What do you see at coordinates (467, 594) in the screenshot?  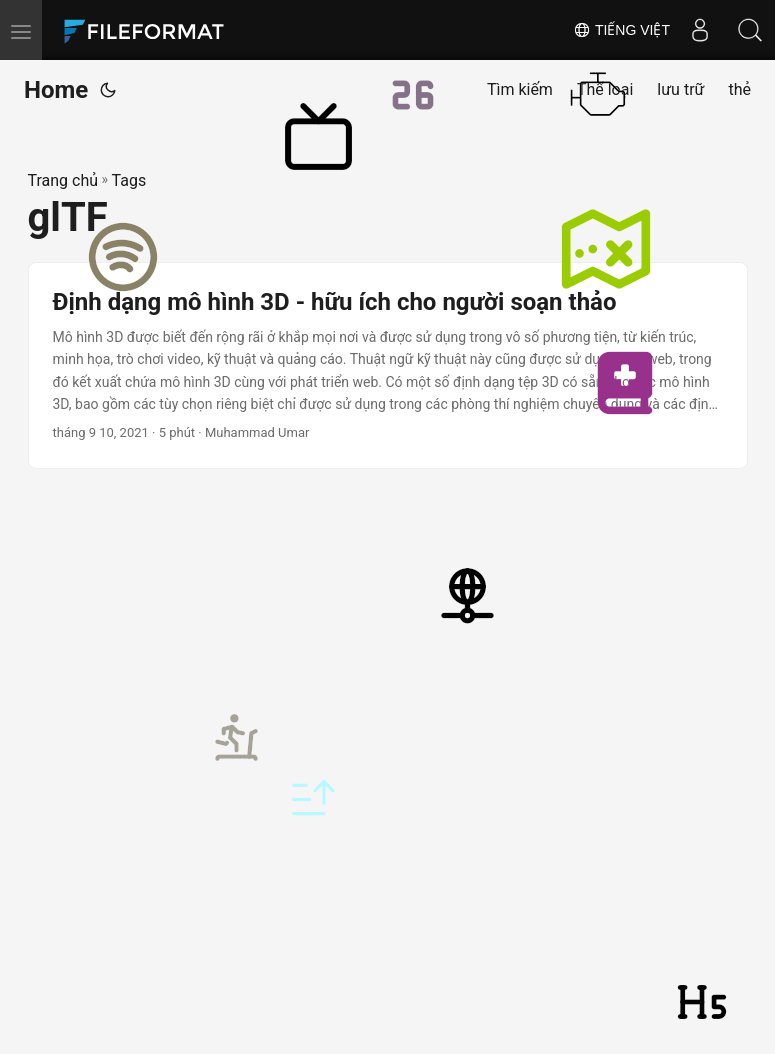 I see `view network connection status` at bounding box center [467, 594].